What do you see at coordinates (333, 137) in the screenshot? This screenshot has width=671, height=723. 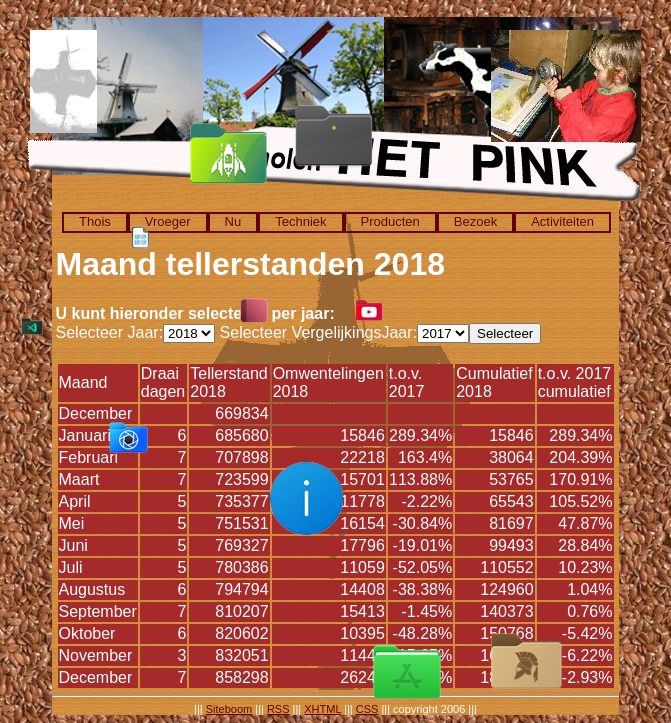 I see `access network server files` at bounding box center [333, 137].